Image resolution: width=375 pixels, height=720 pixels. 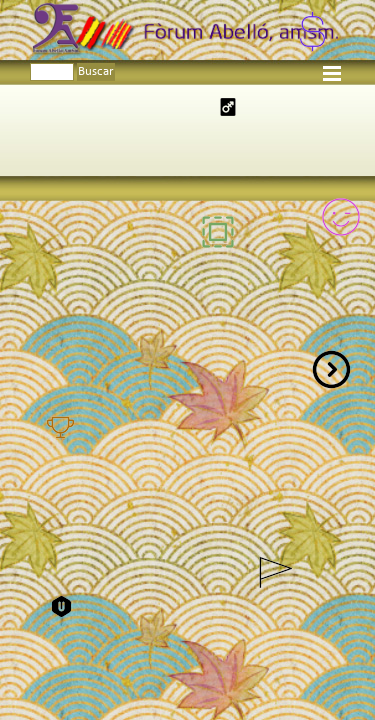 I want to click on view account balance or financial information, so click(x=312, y=31).